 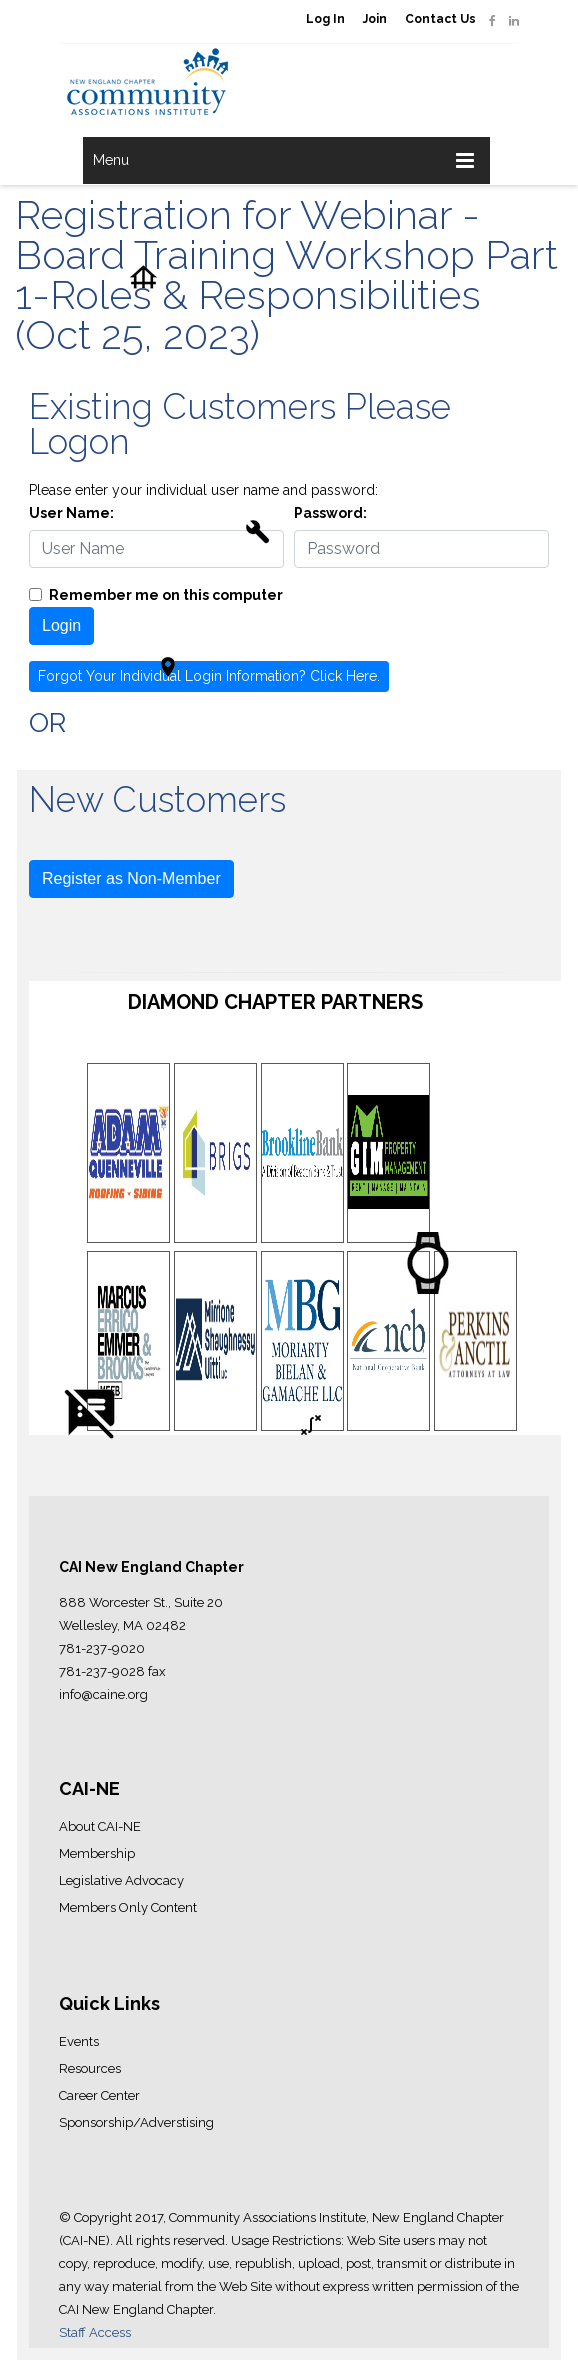 I want to click on view property foundation details, so click(x=143, y=277).